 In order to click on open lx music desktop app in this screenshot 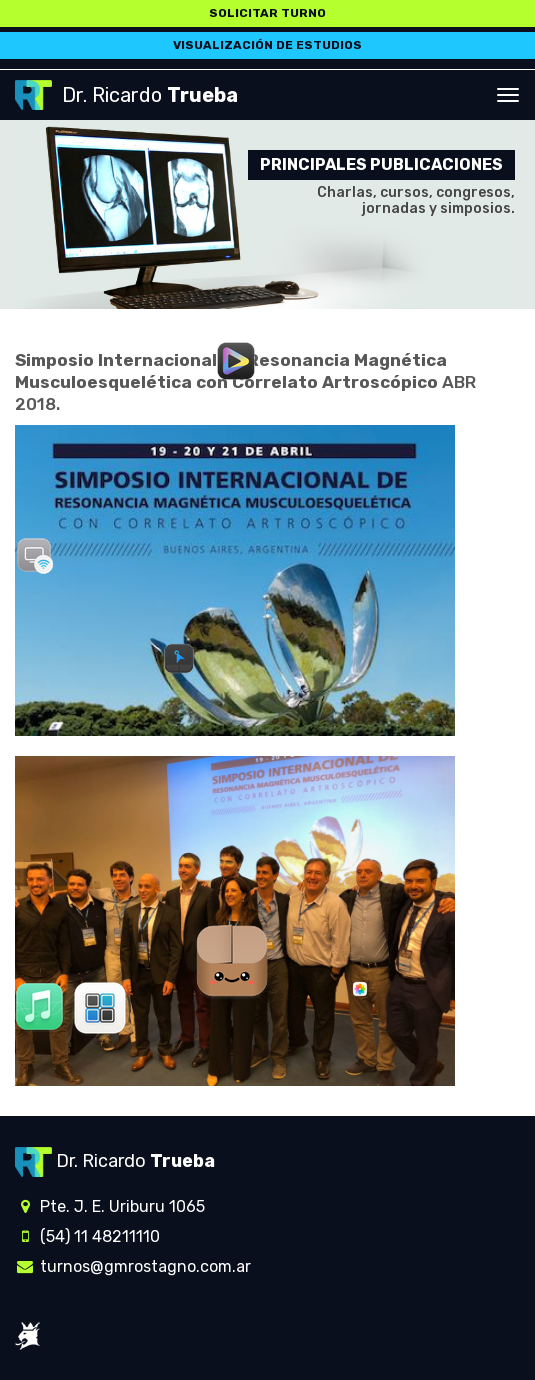, I will do `click(39, 1006)`.